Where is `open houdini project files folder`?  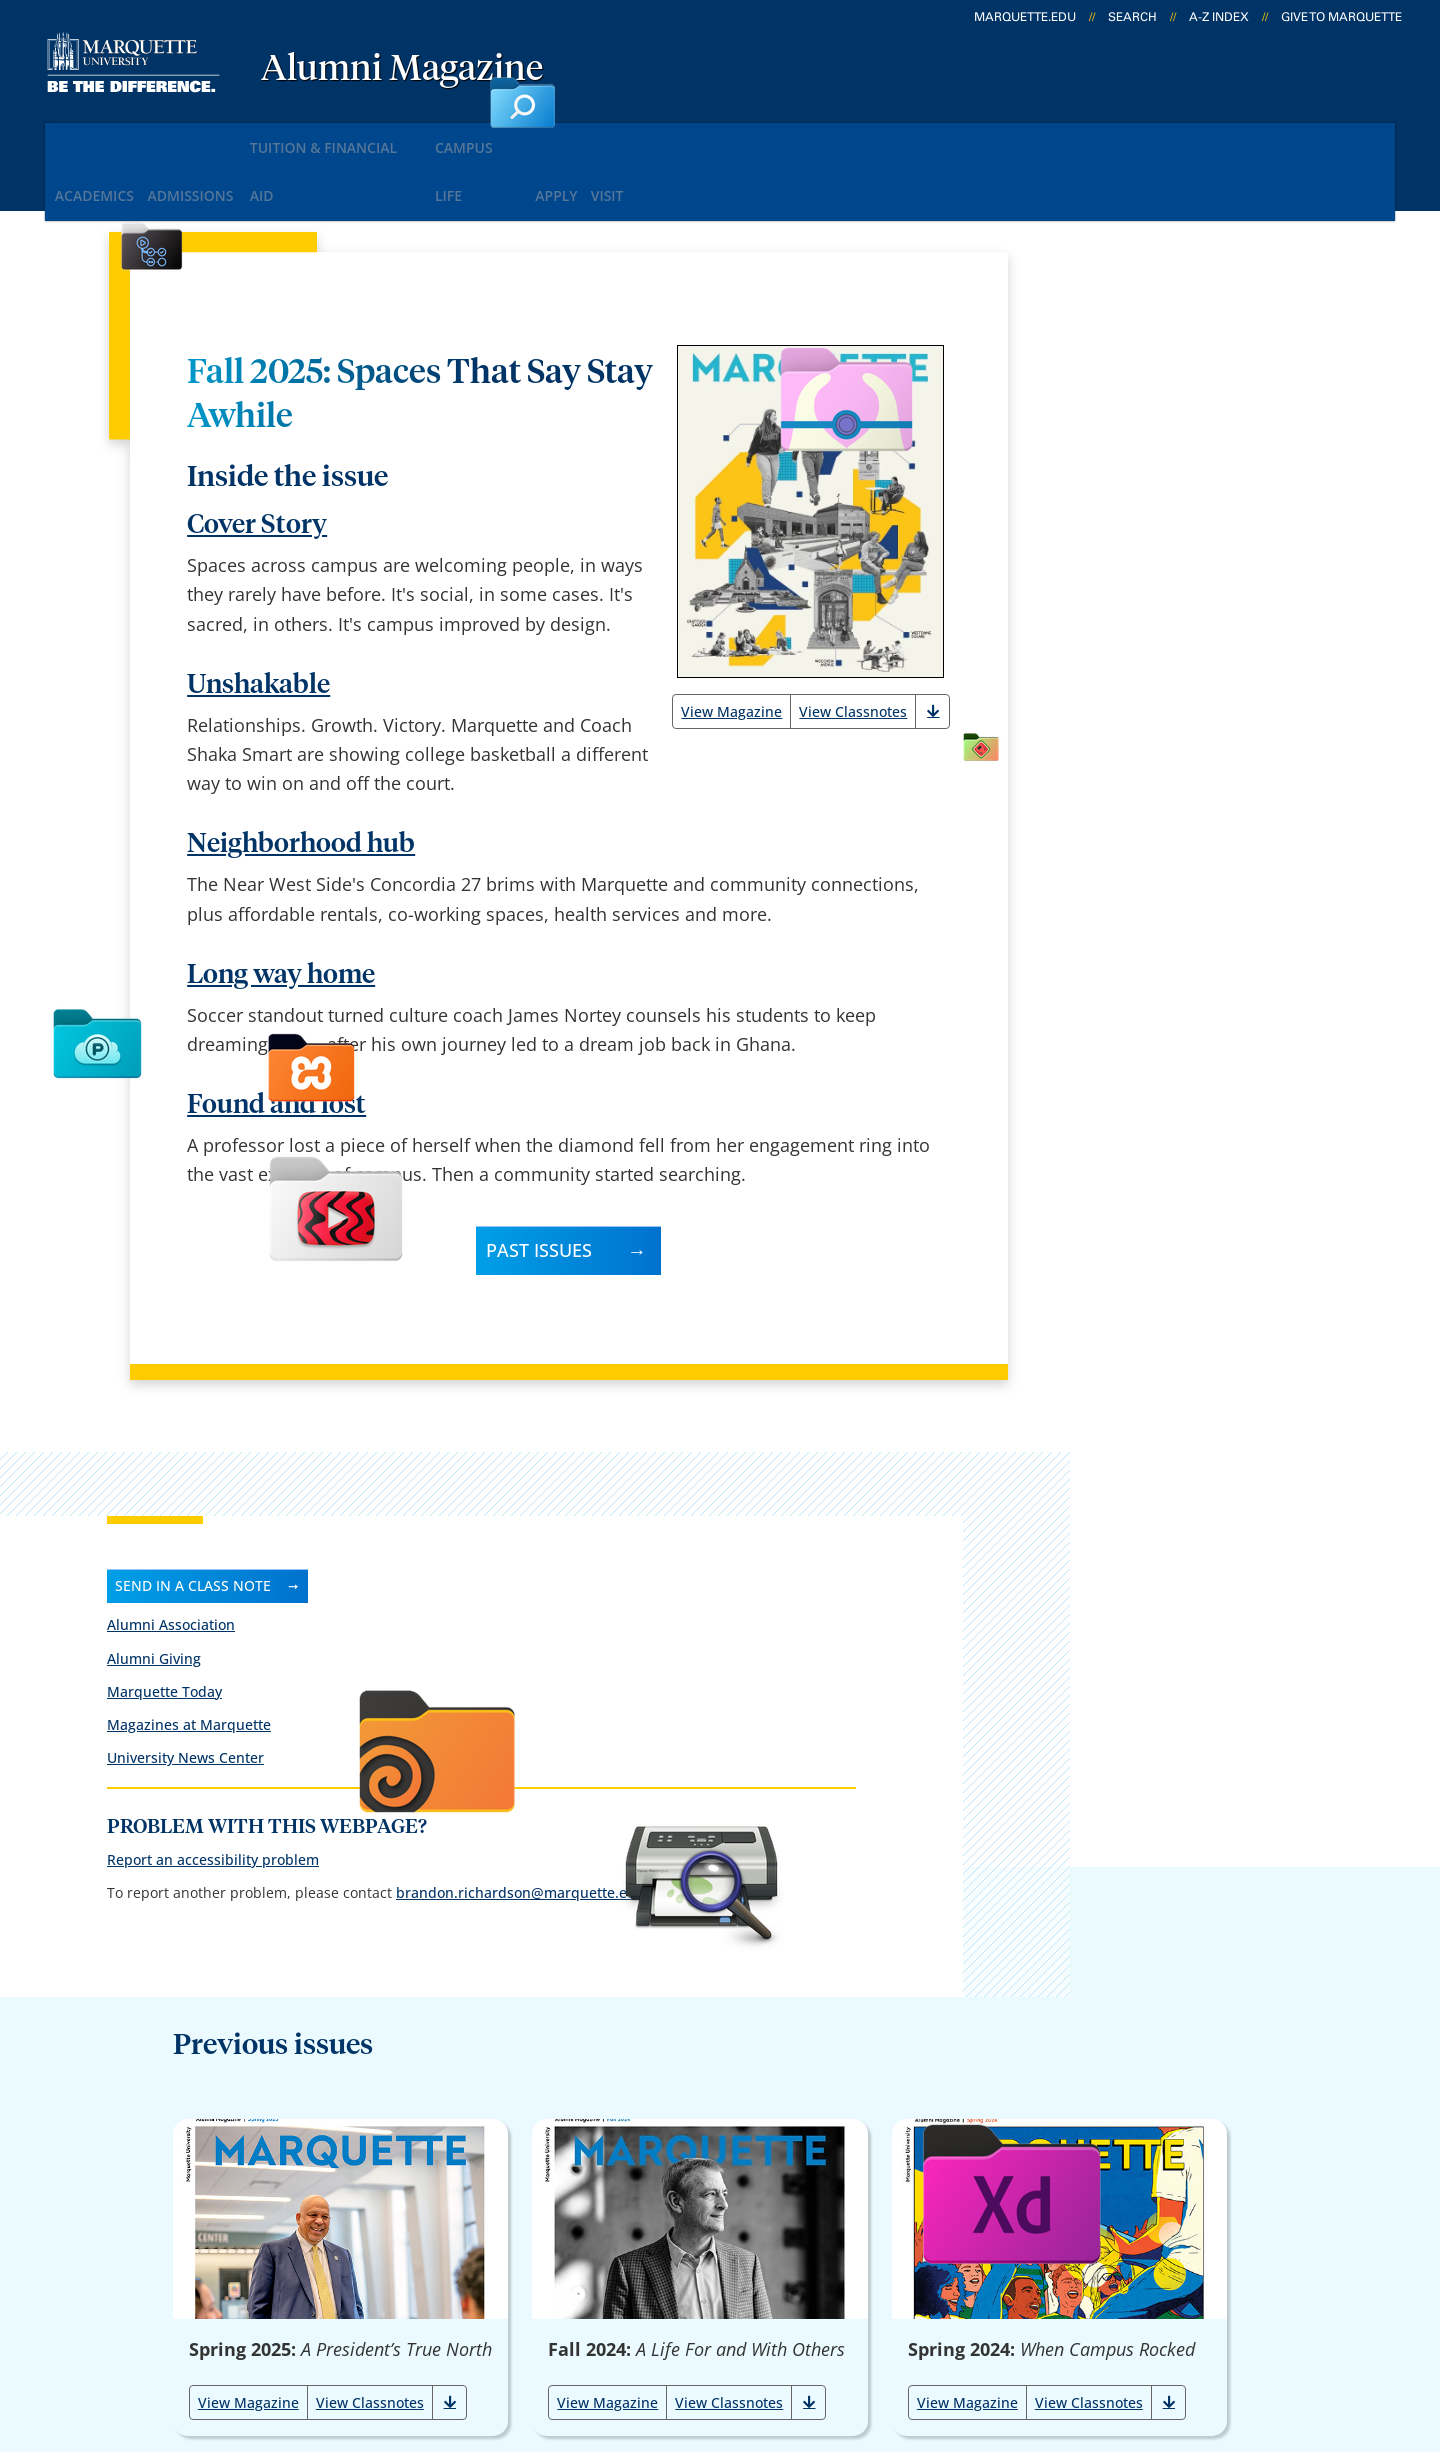
open houdini project files folder is located at coordinates (436, 1755).